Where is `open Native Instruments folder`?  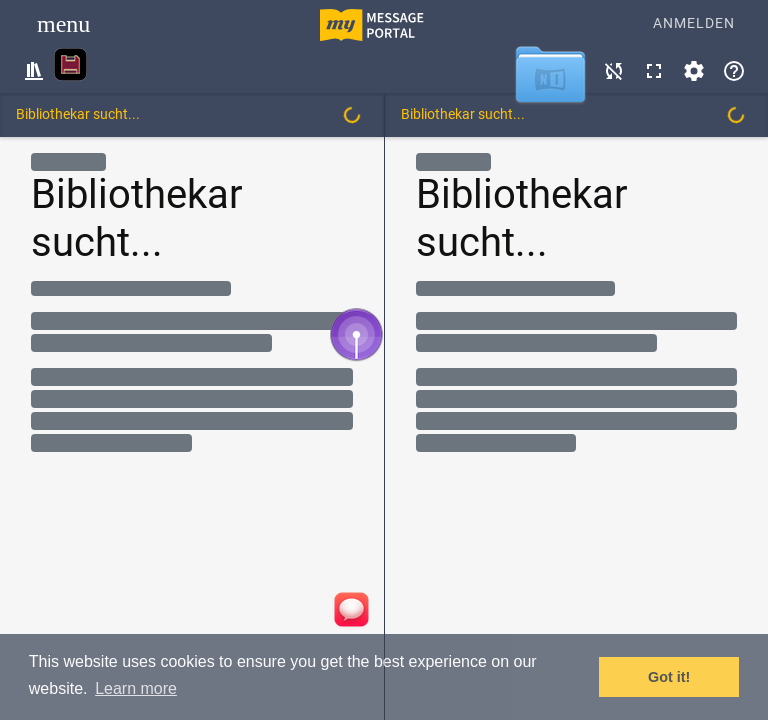 open Native Instruments folder is located at coordinates (550, 74).